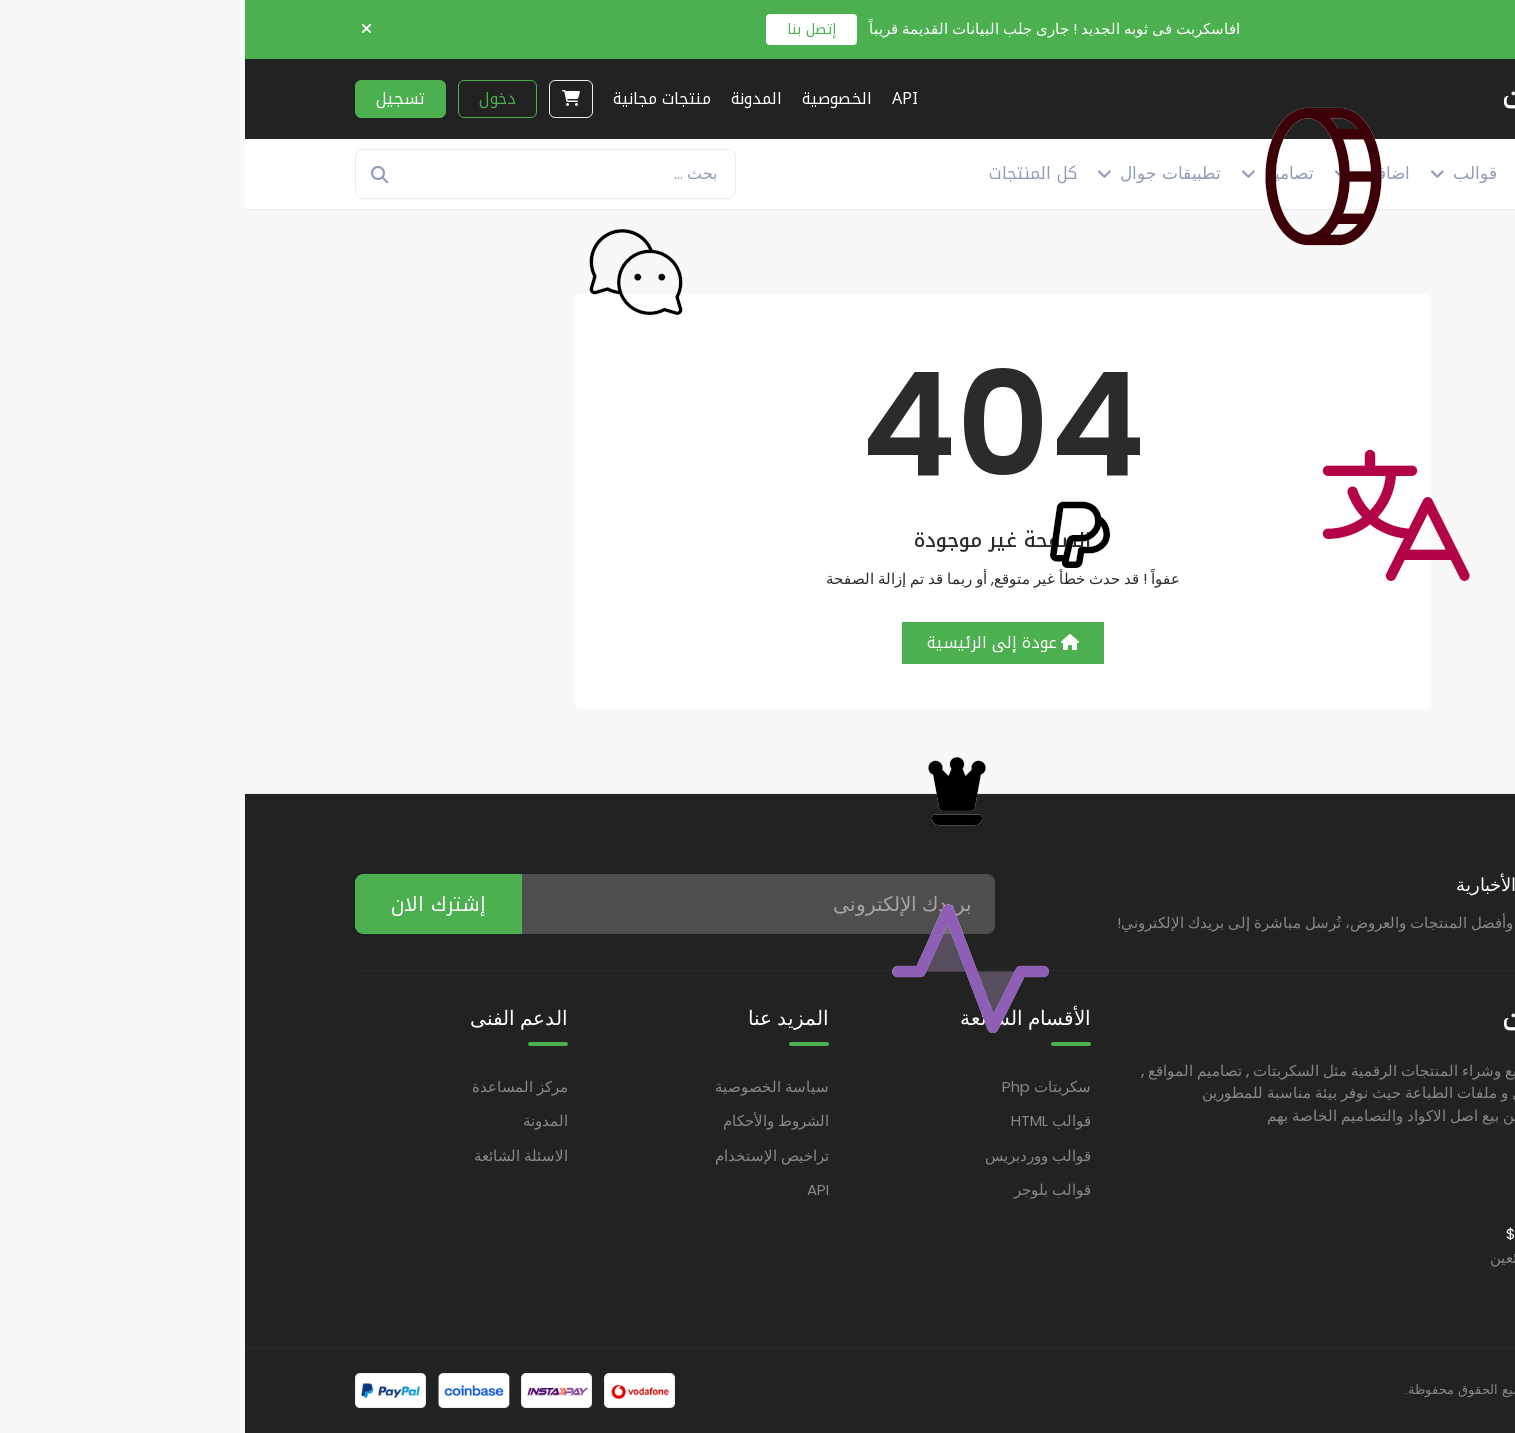  I want to click on pay with paypal, so click(1080, 535).